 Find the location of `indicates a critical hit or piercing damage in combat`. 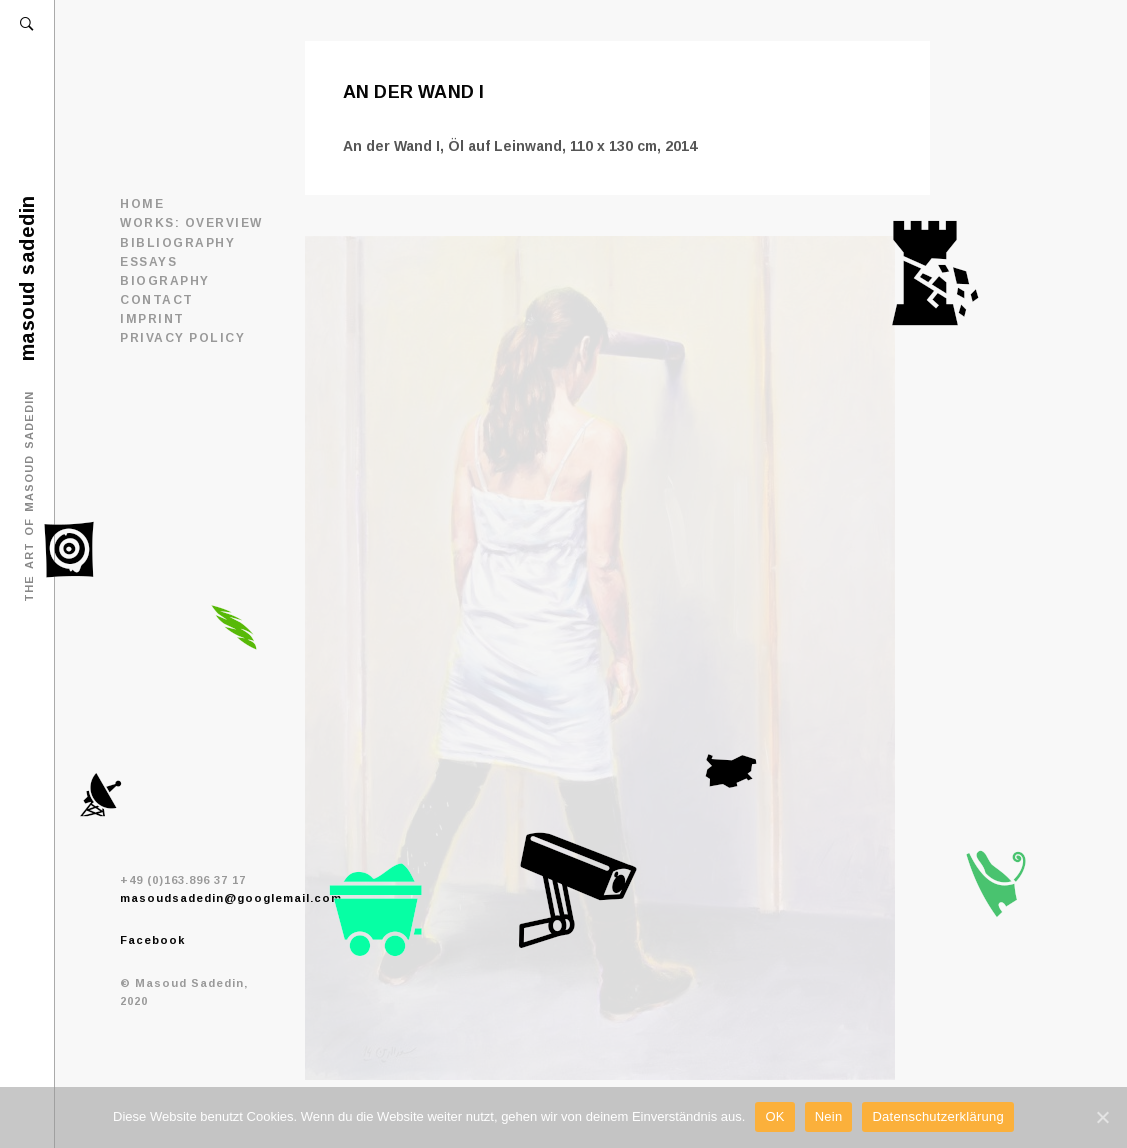

indicates a critical hit or piercing damage in combat is located at coordinates (234, 627).